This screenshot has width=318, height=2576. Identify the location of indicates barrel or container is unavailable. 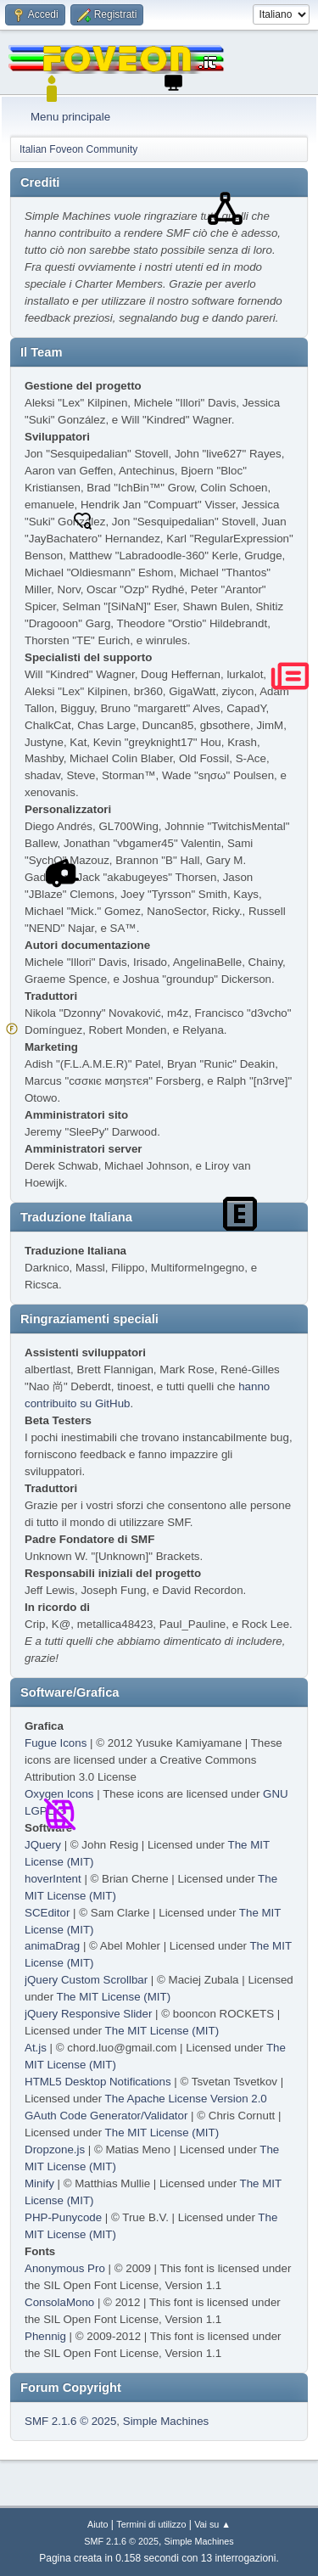
(59, 1814).